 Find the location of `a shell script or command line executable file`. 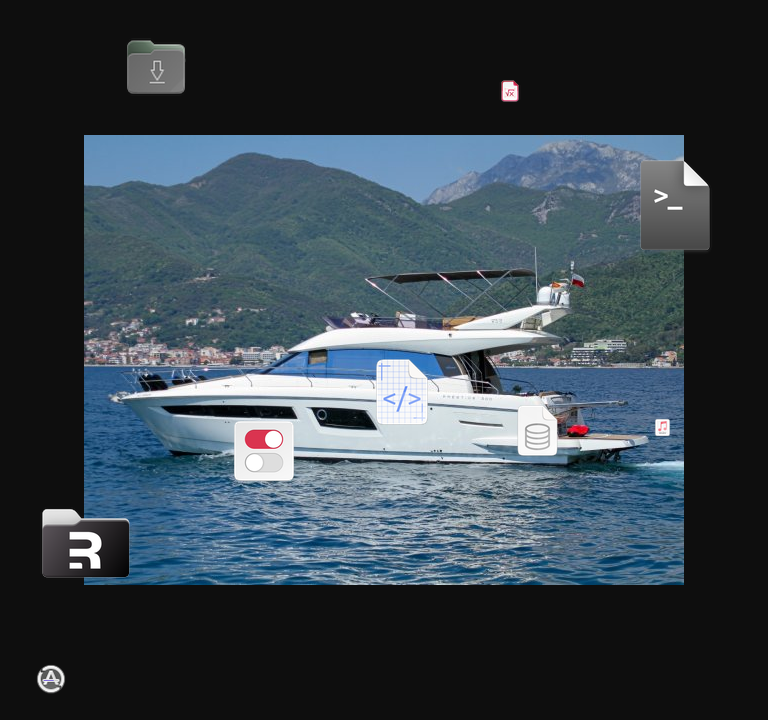

a shell script or command line executable file is located at coordinates (675, 207).